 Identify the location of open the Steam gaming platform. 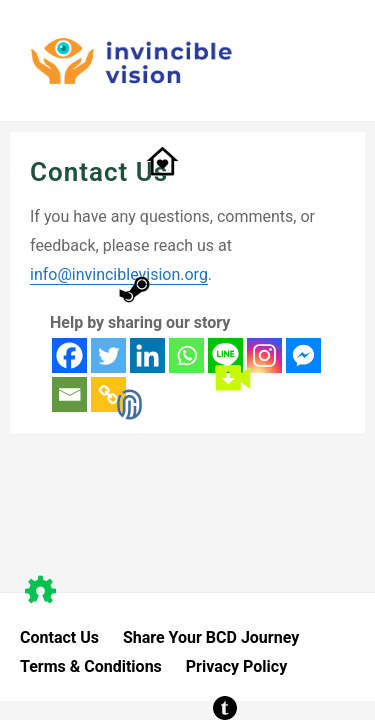
(134, 289).